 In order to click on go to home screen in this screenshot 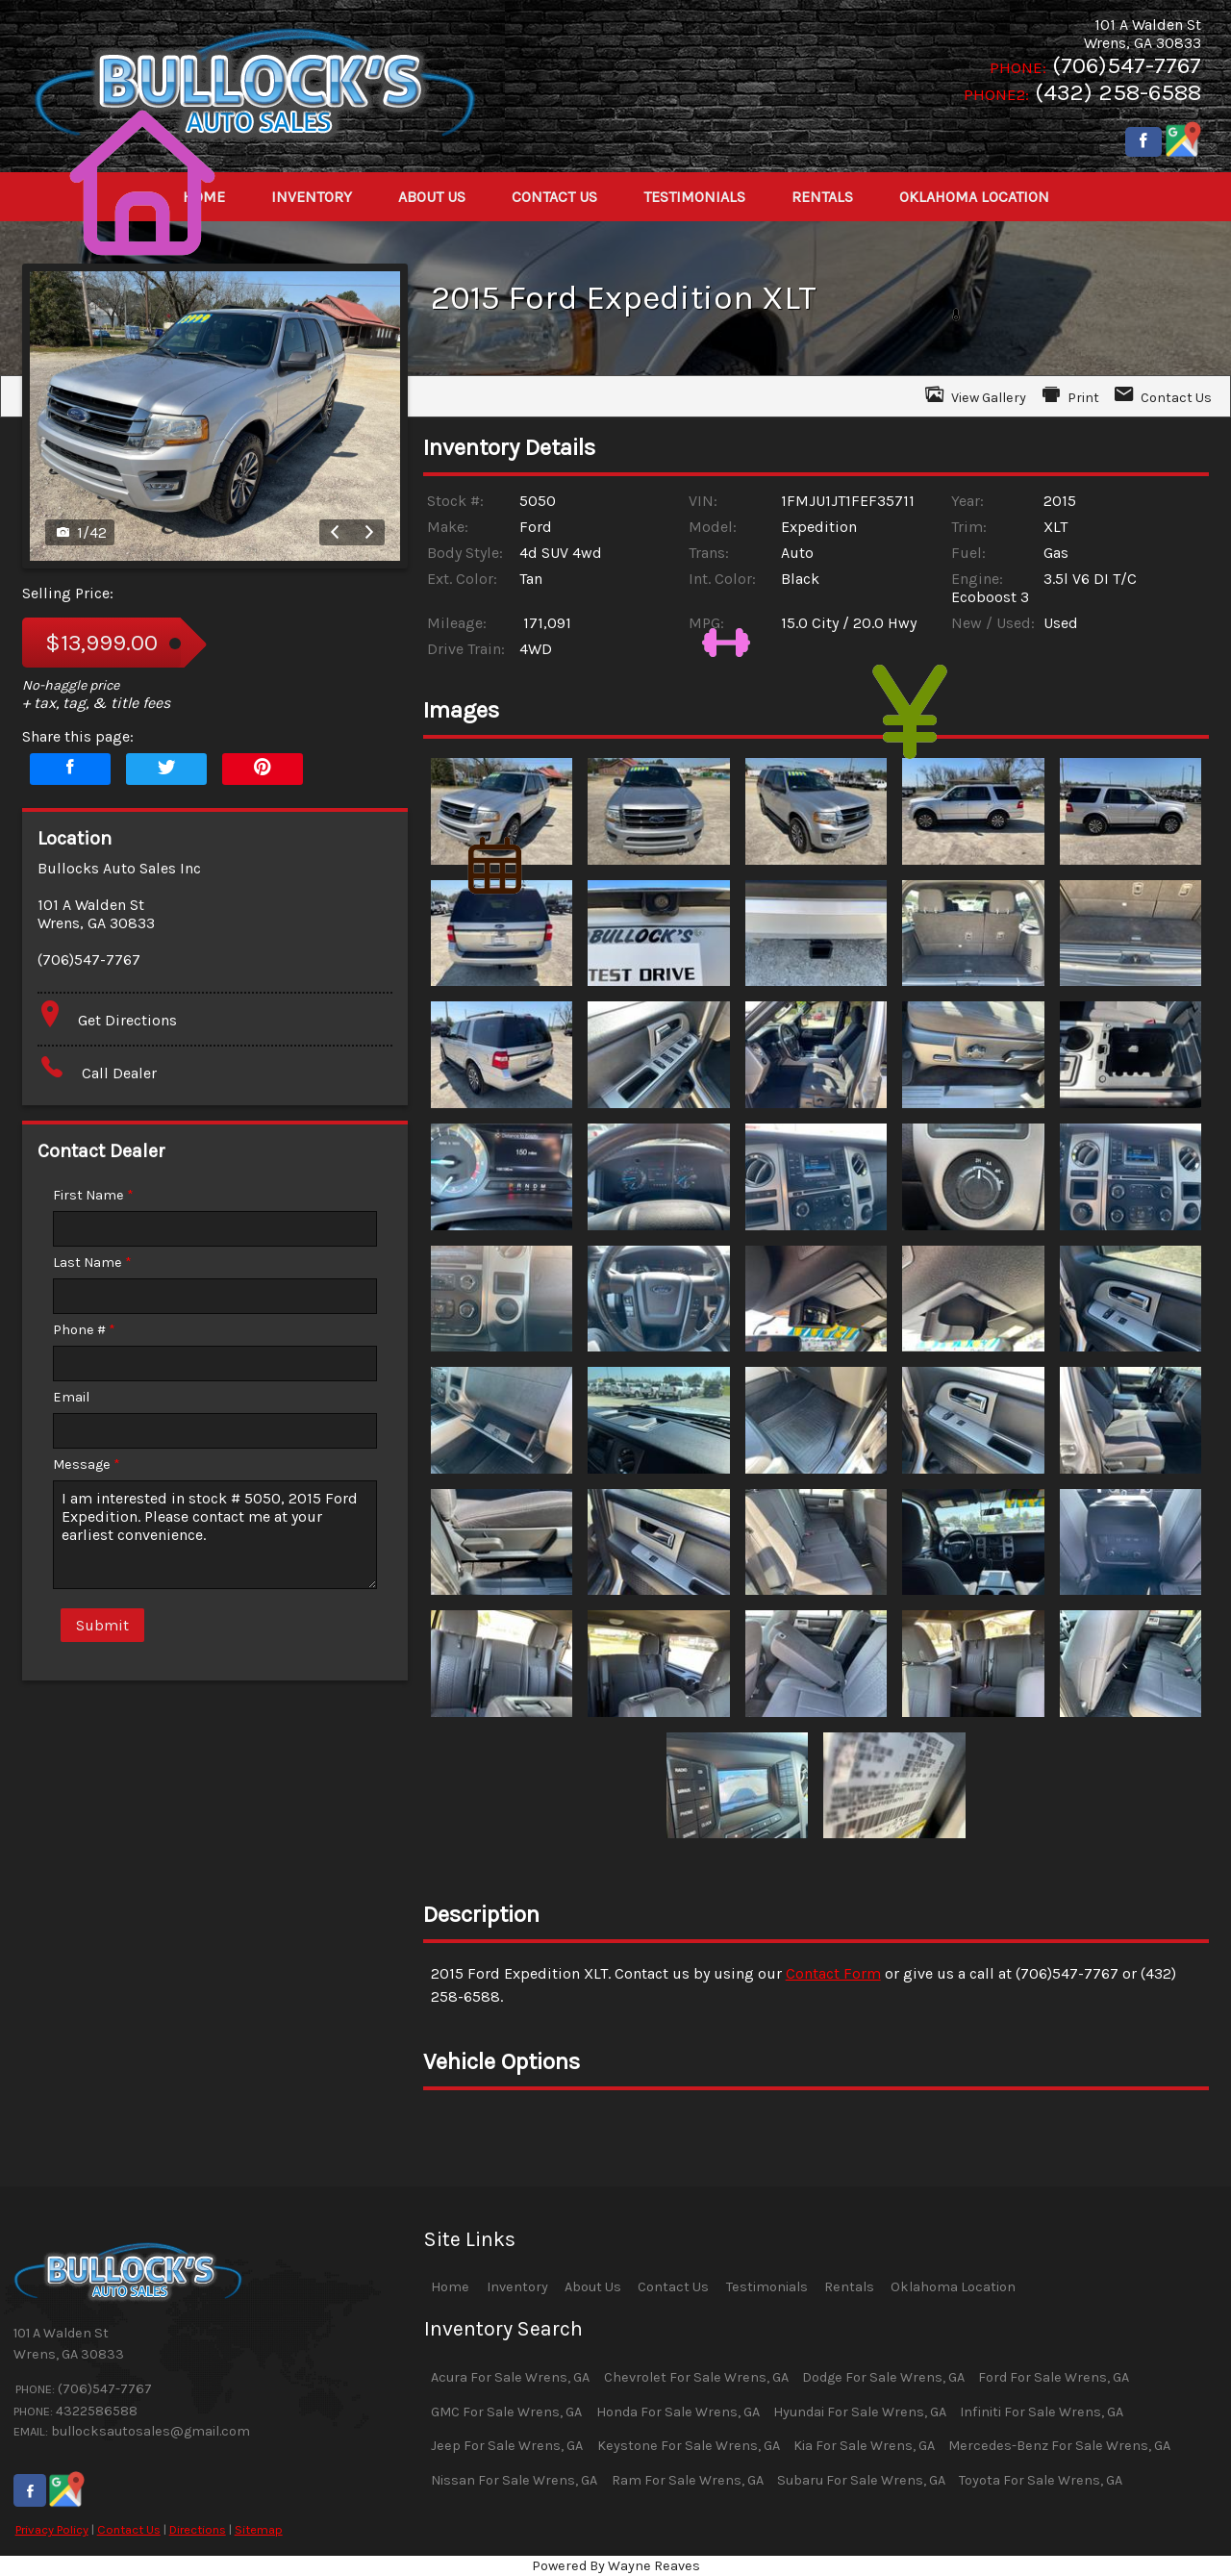, I will do `click(142, 183)`.